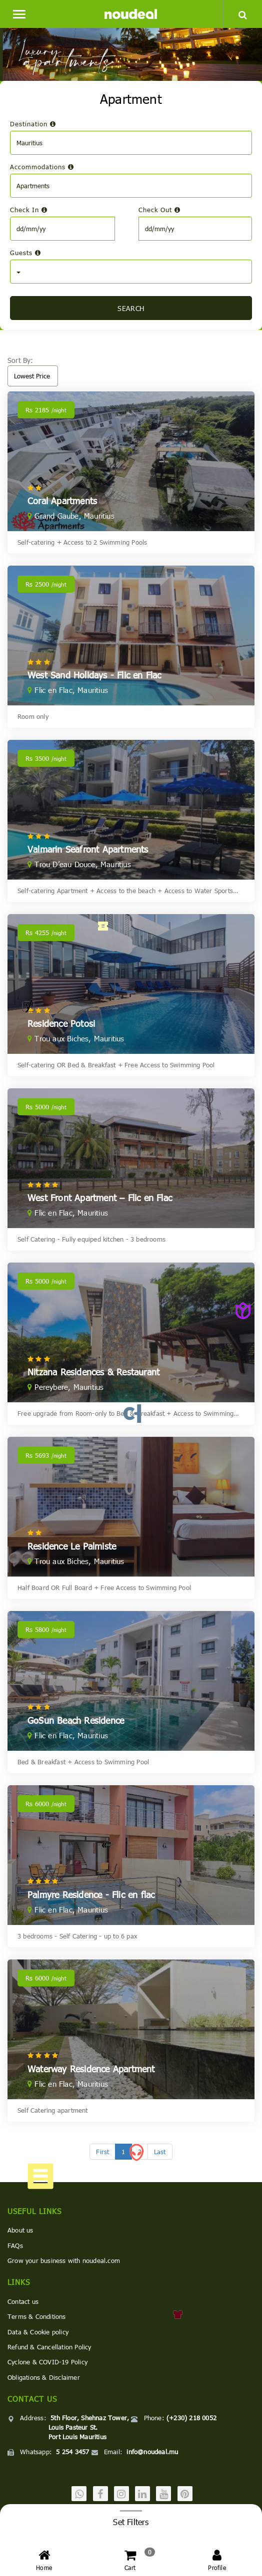  What do you see at coordinates (40, 2176) in the screenshot?
I see `switch to horizontal layout view` at bounding box center [40, 2176].